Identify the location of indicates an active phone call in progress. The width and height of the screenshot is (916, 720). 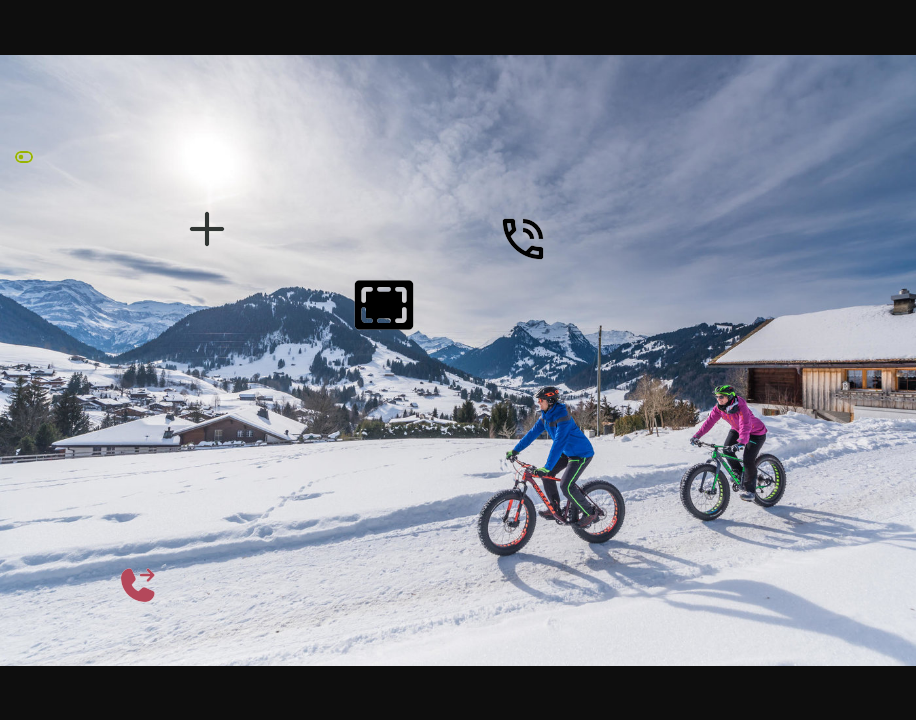
(523, 239).